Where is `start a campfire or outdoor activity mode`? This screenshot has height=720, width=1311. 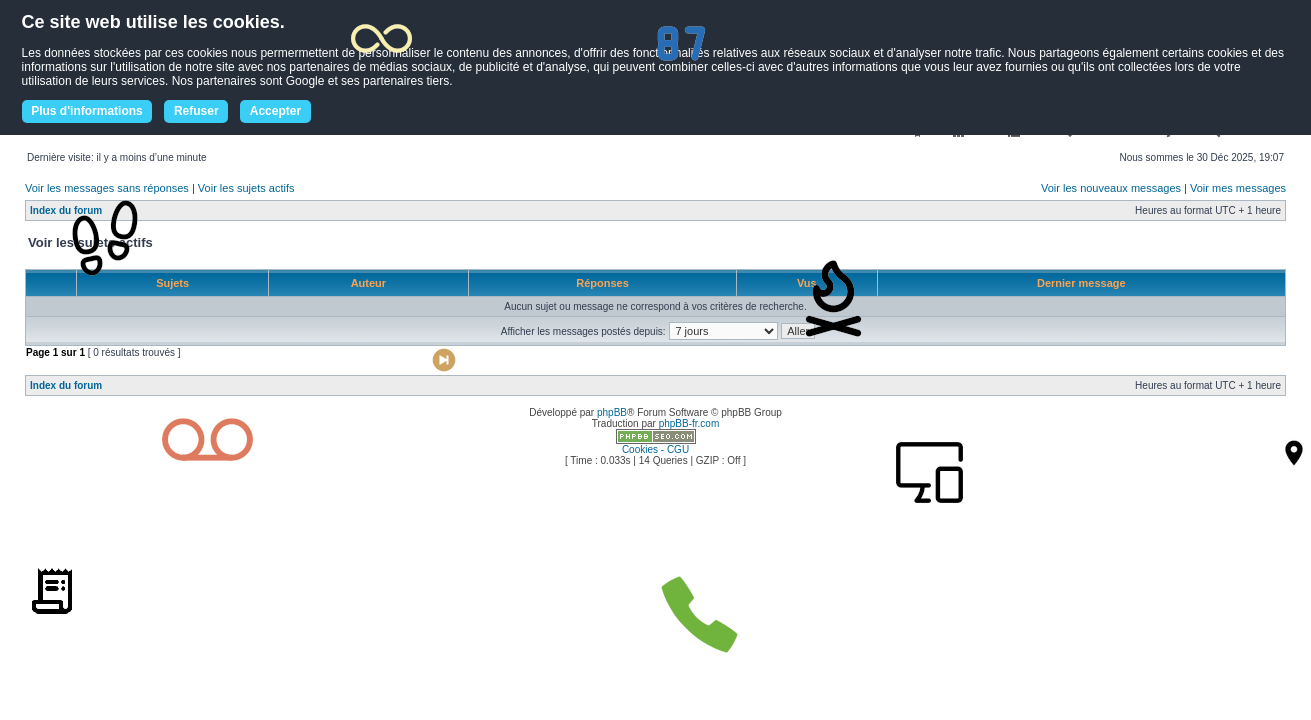 start a campfire or outdoor activity mode is located at coordinates (833, 298).